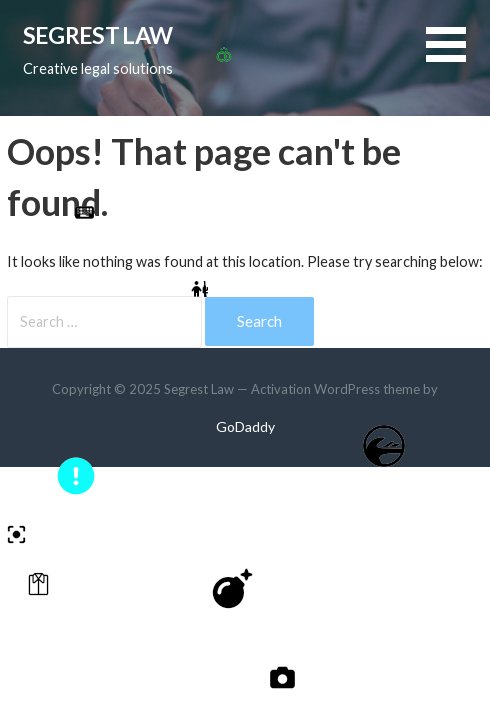 The image size is (490, 720). I want to click on indicates criminal or arrest-related content, so click(224, 55).